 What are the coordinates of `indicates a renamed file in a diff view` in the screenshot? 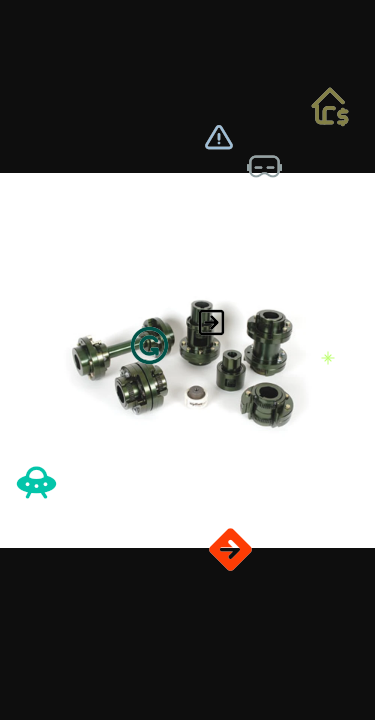 It's located at (211, 322).